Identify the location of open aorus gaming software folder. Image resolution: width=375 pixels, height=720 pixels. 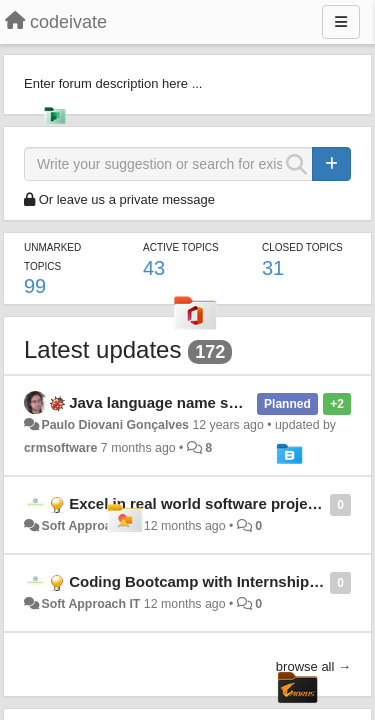
(297, 688).